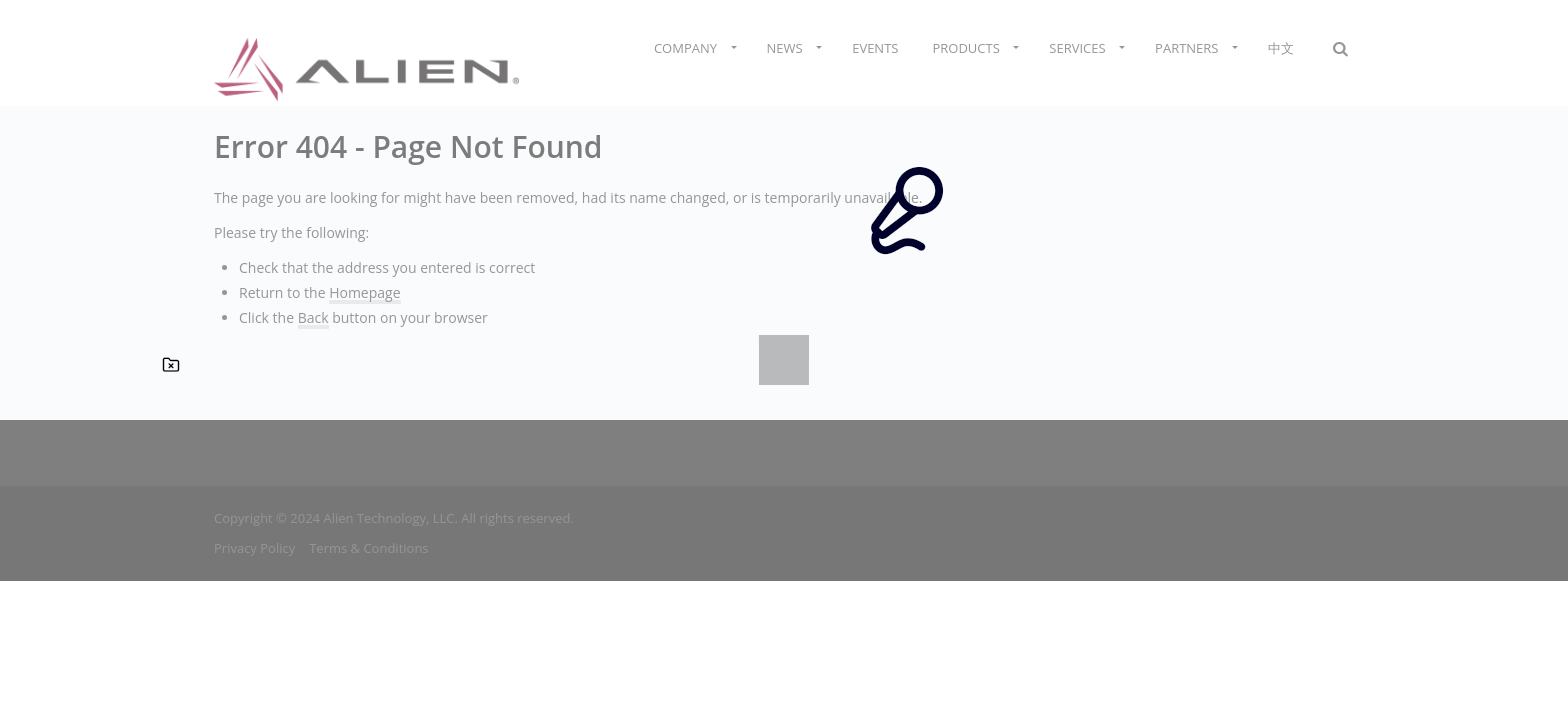  I want to click on access voice recording or microphone input, so click(903, 210).